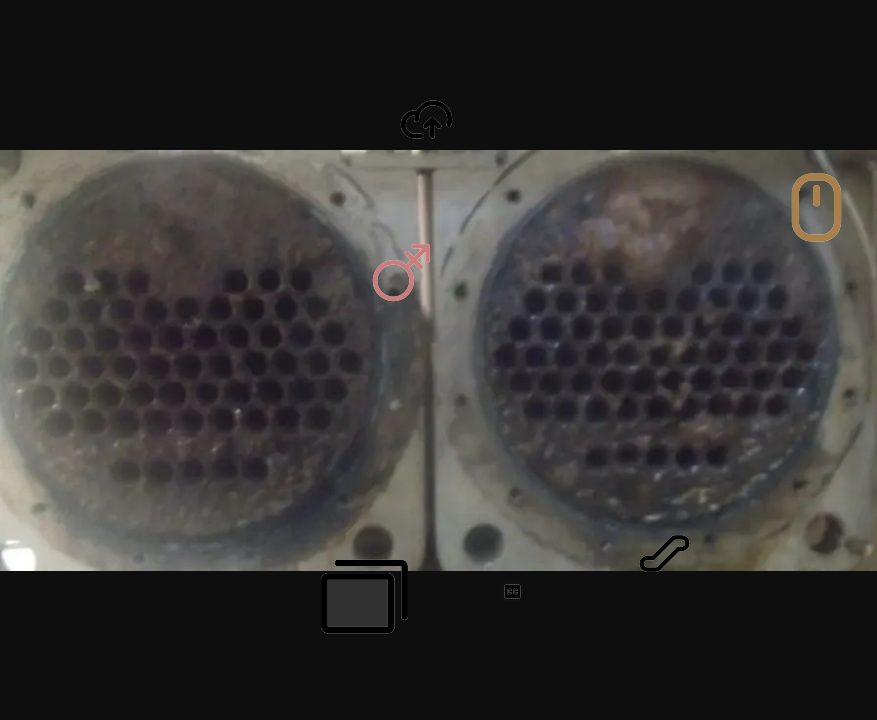  Describe the element at coordinates (816, 207) in the screenshot. I see `mouse input device indicator` at that location.